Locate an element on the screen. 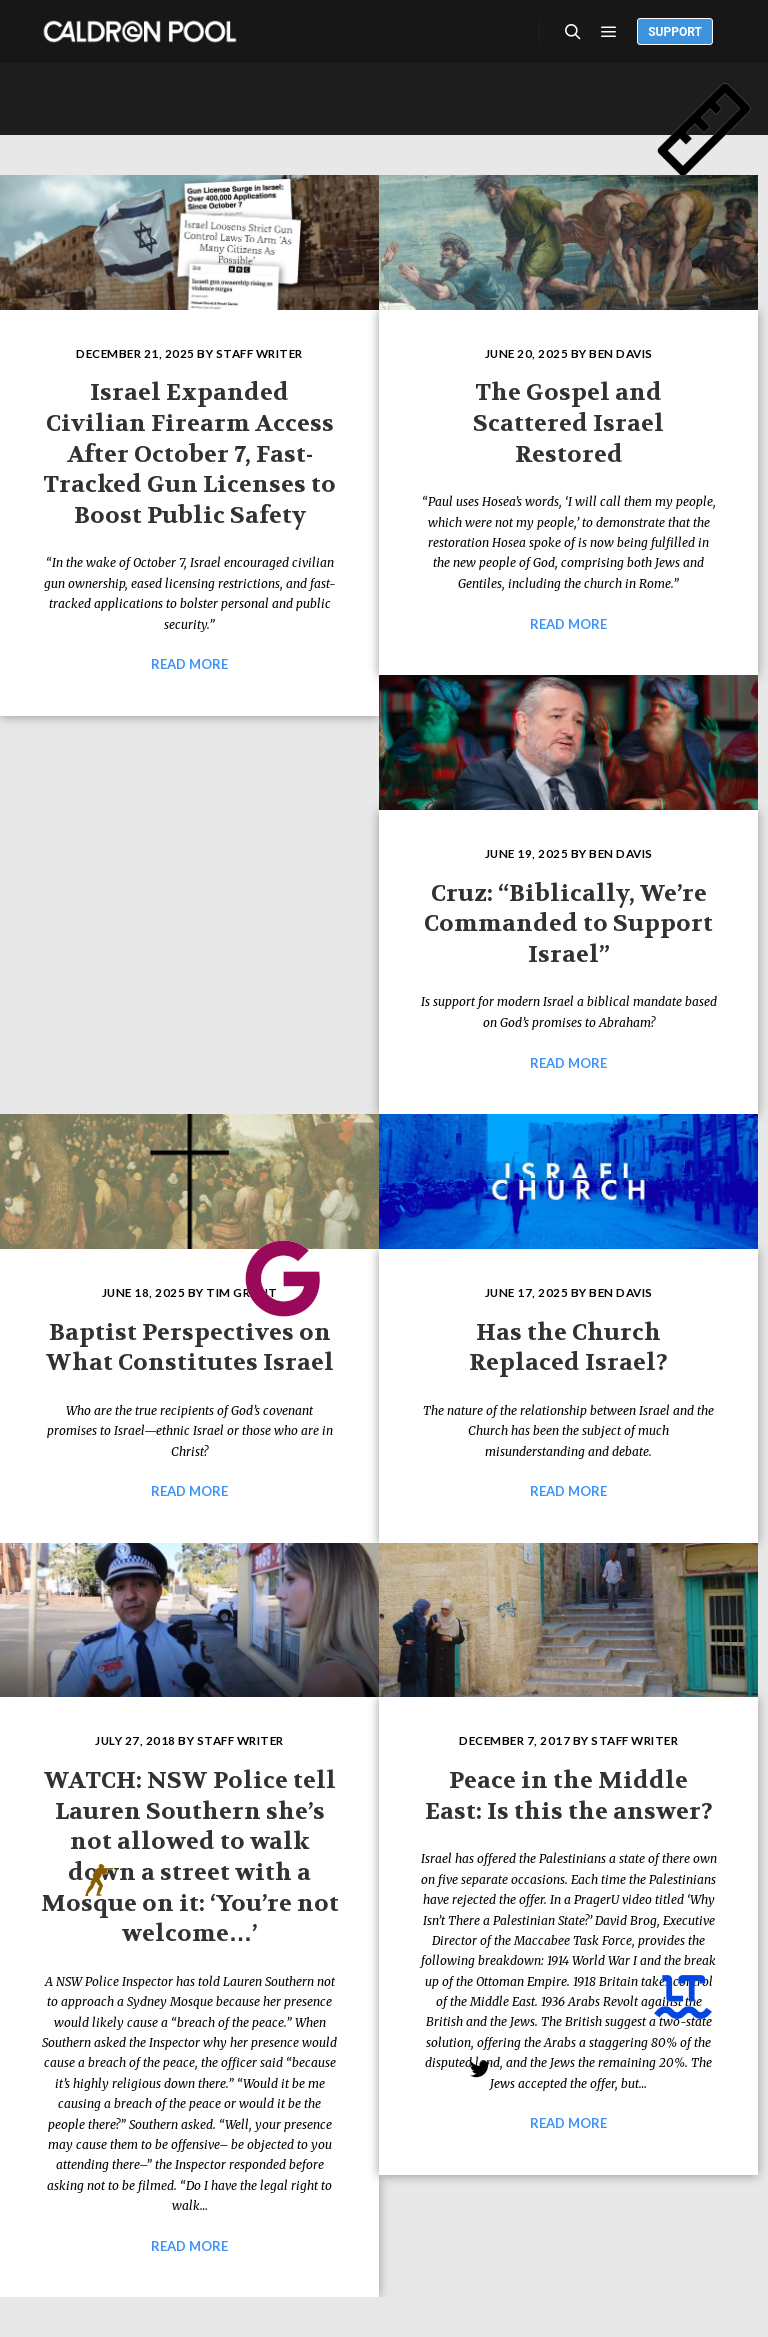  launch counter-strike game is located at coordinates (100, 1880).